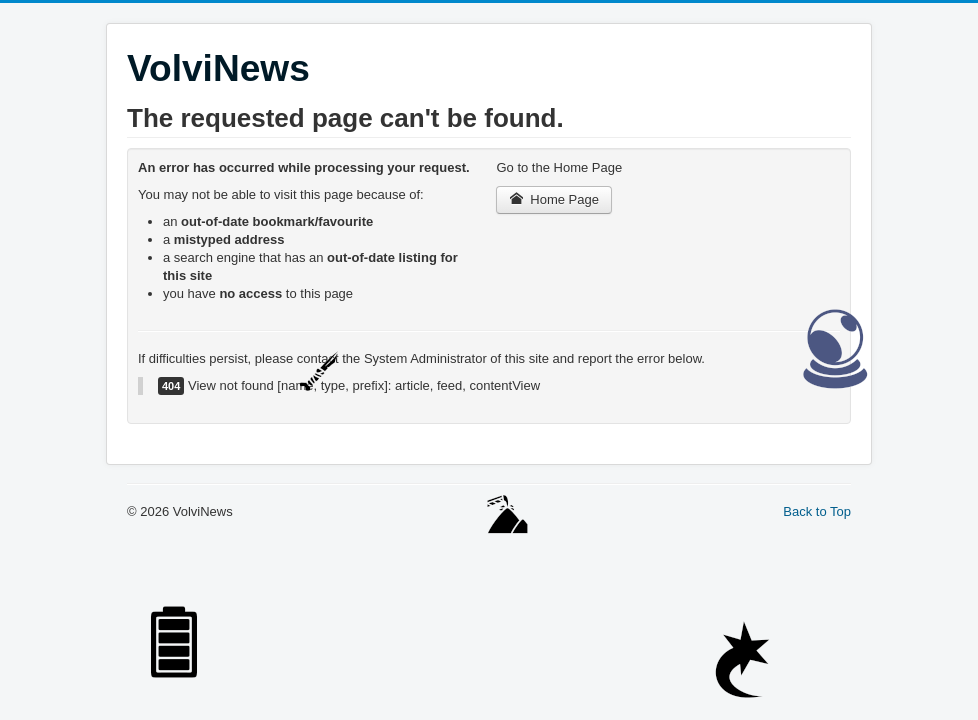 The image size is (978, 720). What do you see at coordinates (319, 371) in the screenshot?
I see `equip a bone knife weapon` at bounding box center [319, 371].